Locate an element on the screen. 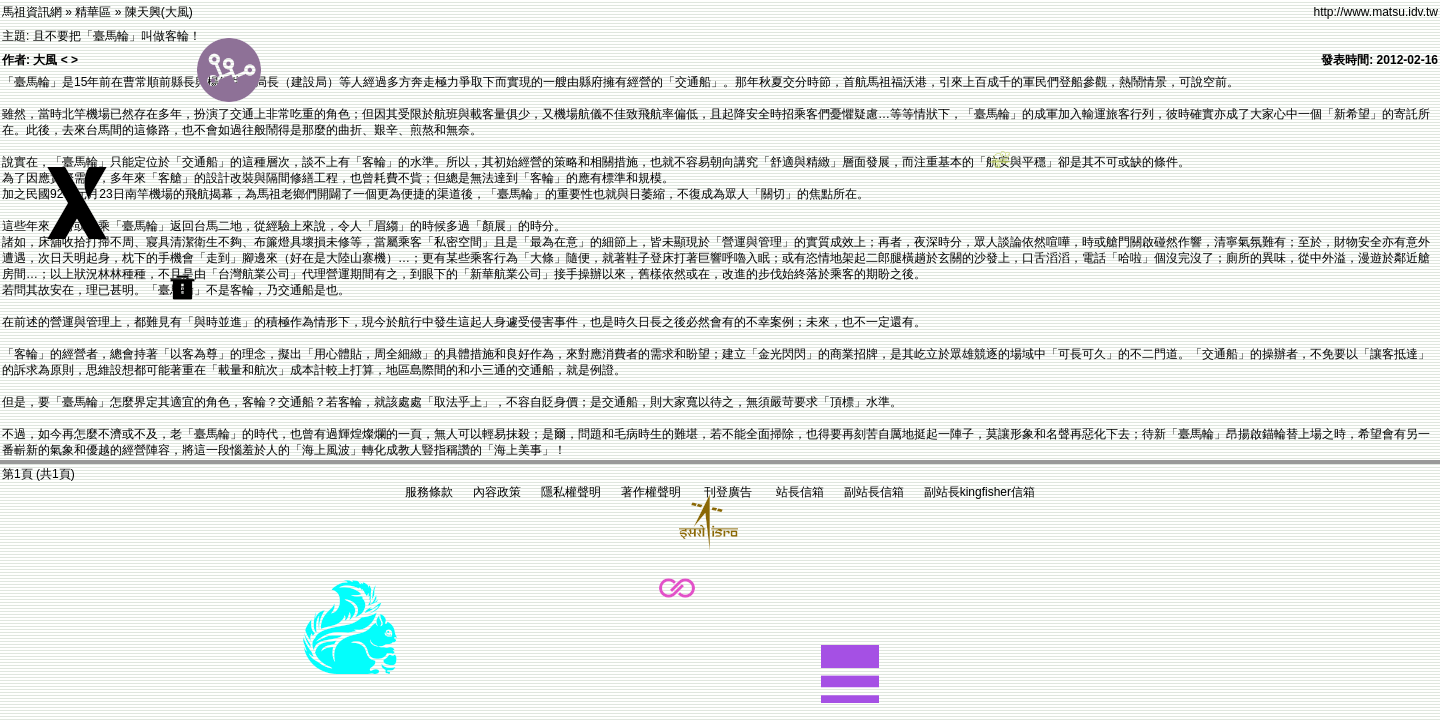 The width and height of the screenshot is (1440, 720). link to ISRO (Indian Space Research Organisation) website is located at coordinates (708, 522).